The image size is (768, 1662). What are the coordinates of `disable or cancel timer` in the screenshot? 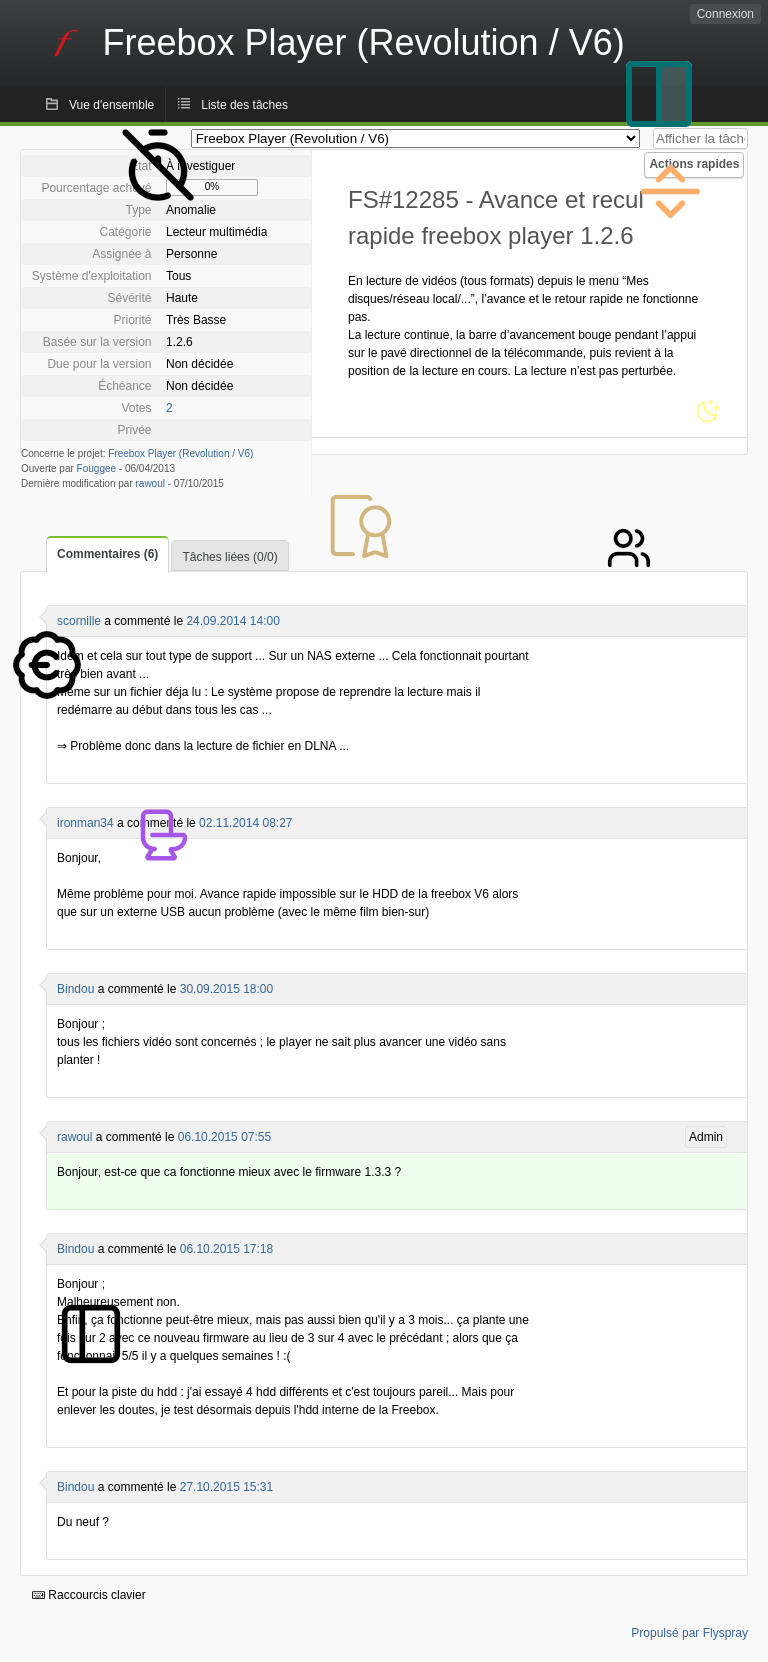 It's located at (158, 165).